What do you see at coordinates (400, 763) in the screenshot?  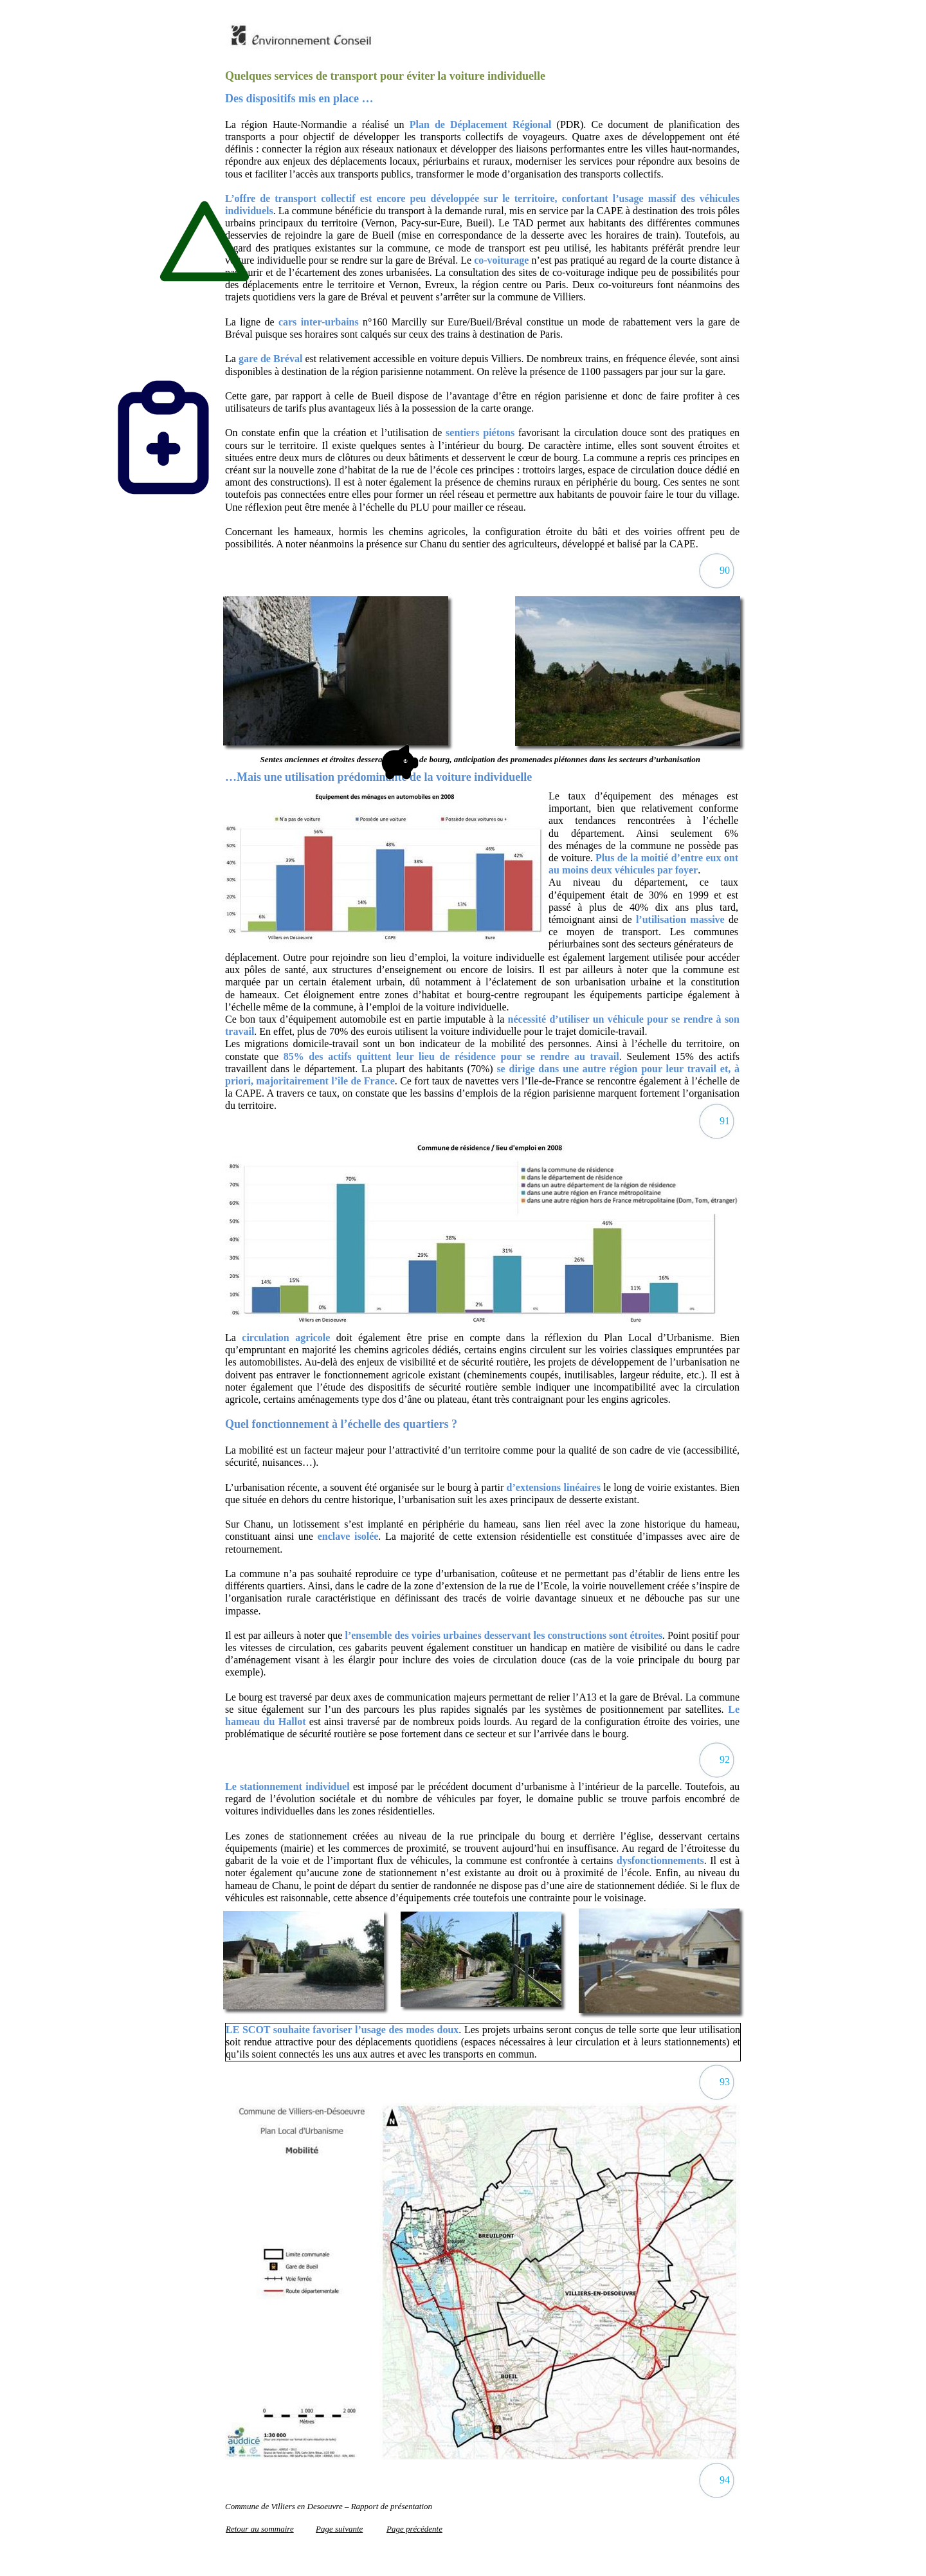 I see `access savings or piggy bank feature` at bounding box center [400, 763].